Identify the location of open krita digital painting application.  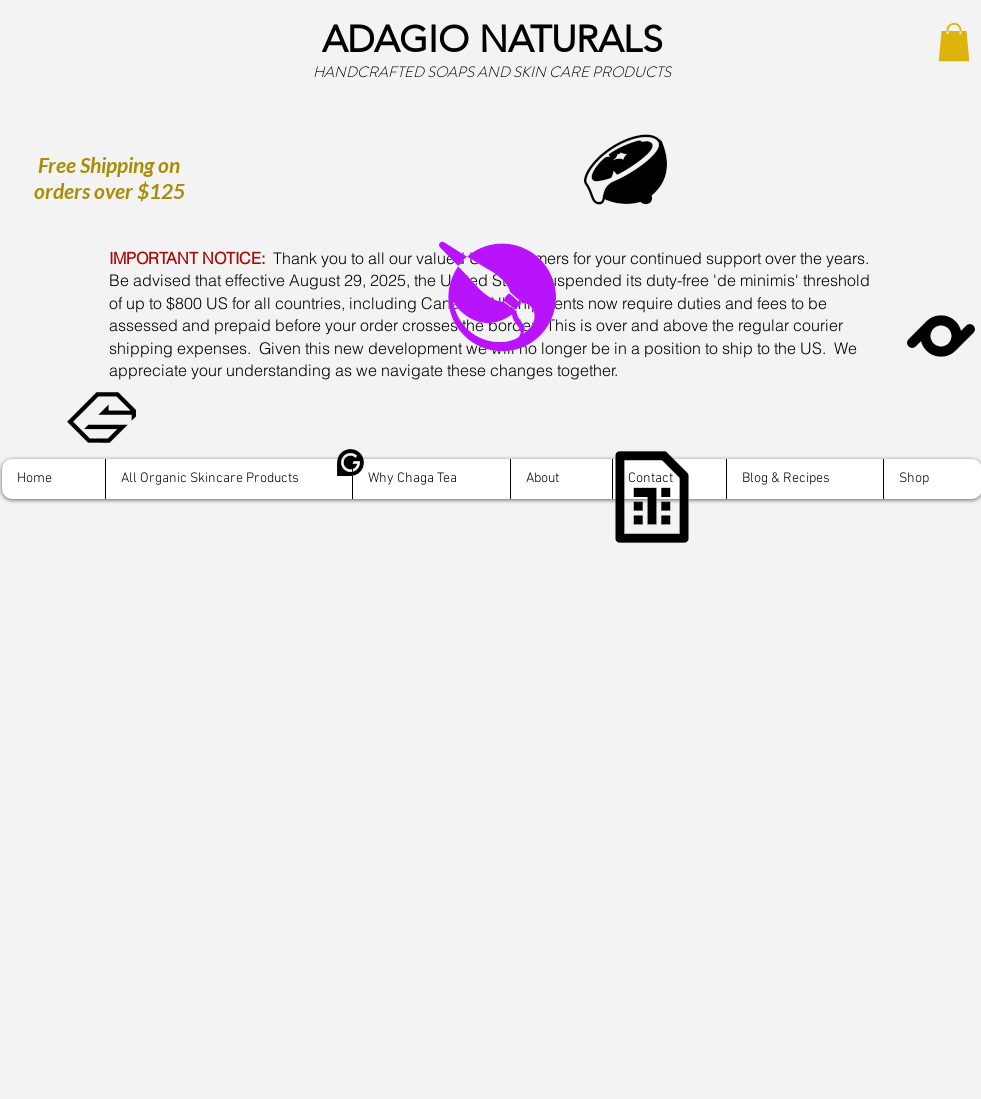
(497, 296).